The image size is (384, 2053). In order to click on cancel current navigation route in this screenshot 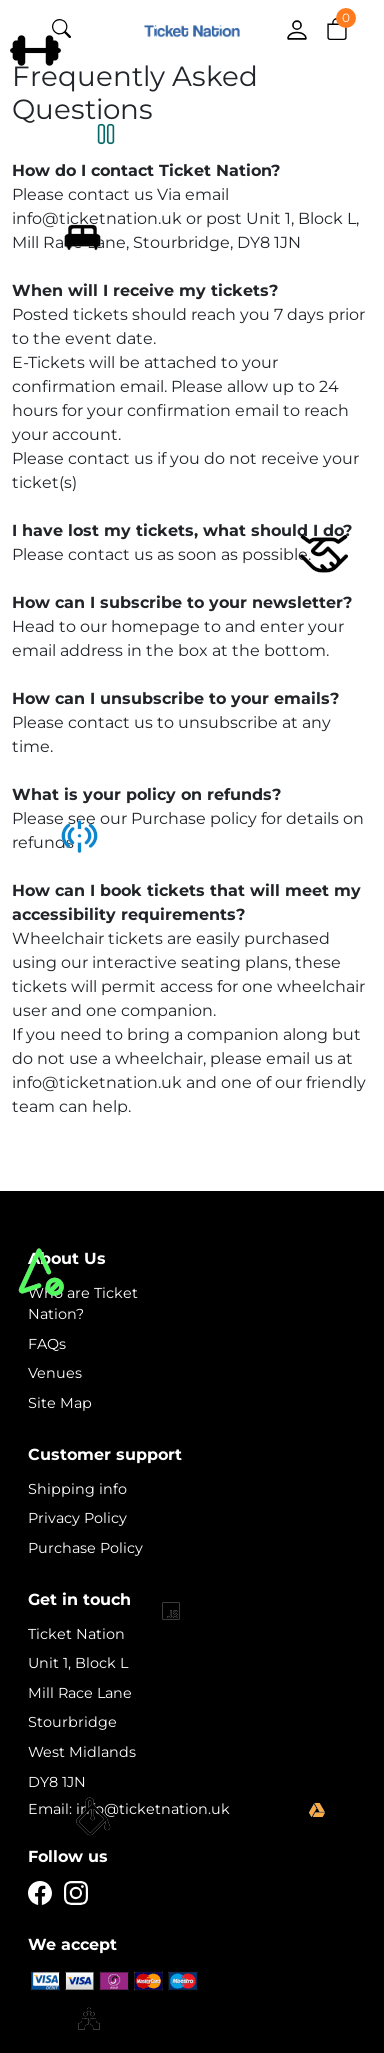, I will do `click(39, 1271)`.